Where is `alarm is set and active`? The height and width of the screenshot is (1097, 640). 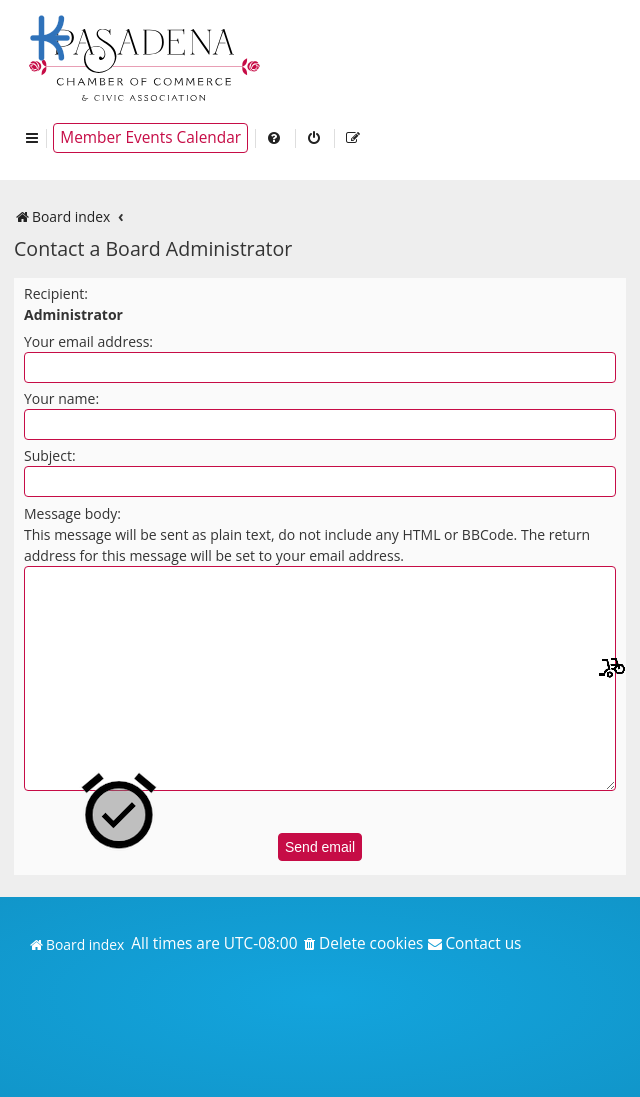
alarm is set and active is located at coordinates (119, 811).